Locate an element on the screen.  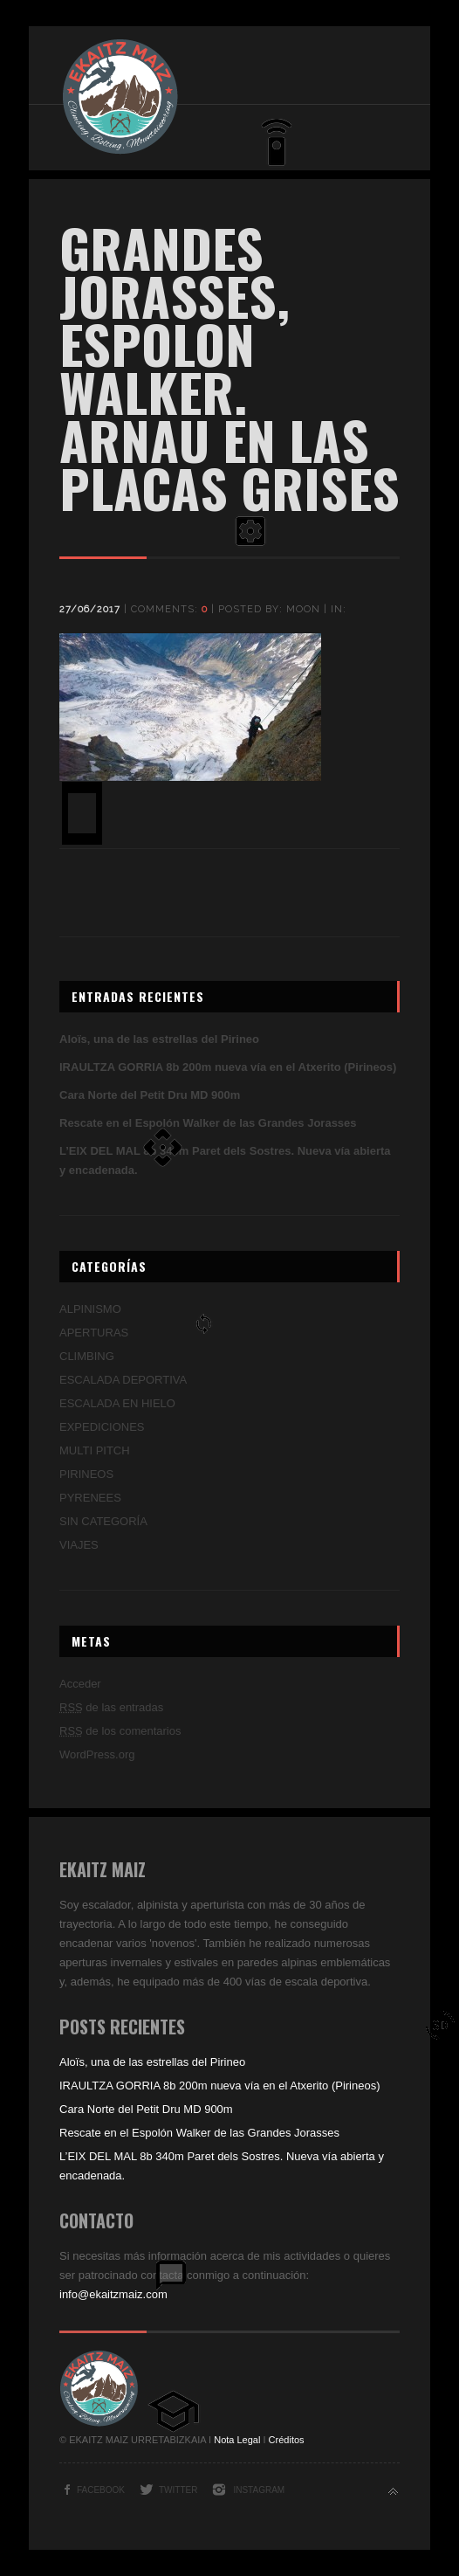
rotate object to view in 3d is located at coordinates (440, 2025).